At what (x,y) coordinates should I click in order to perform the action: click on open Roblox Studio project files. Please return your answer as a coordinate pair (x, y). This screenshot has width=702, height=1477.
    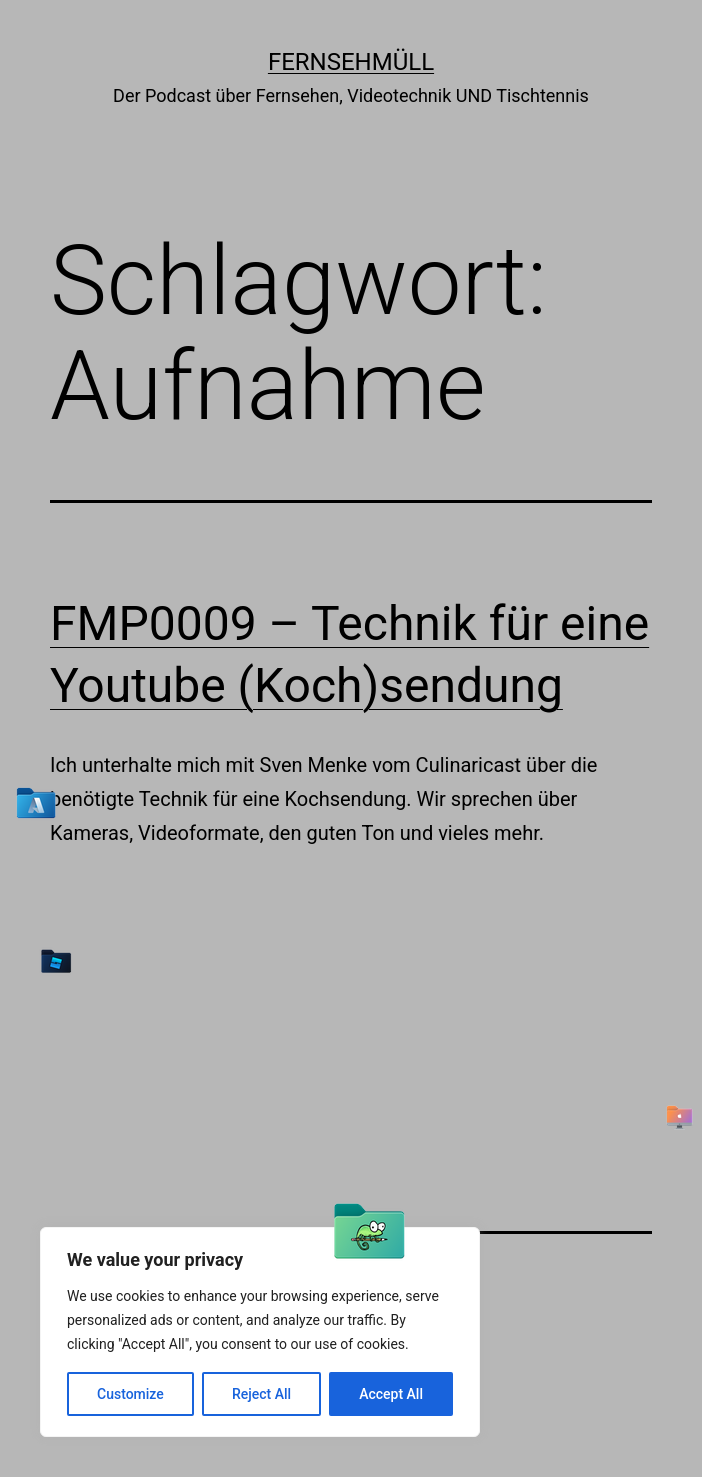
    Looking at the image, I should click on (56, 962).